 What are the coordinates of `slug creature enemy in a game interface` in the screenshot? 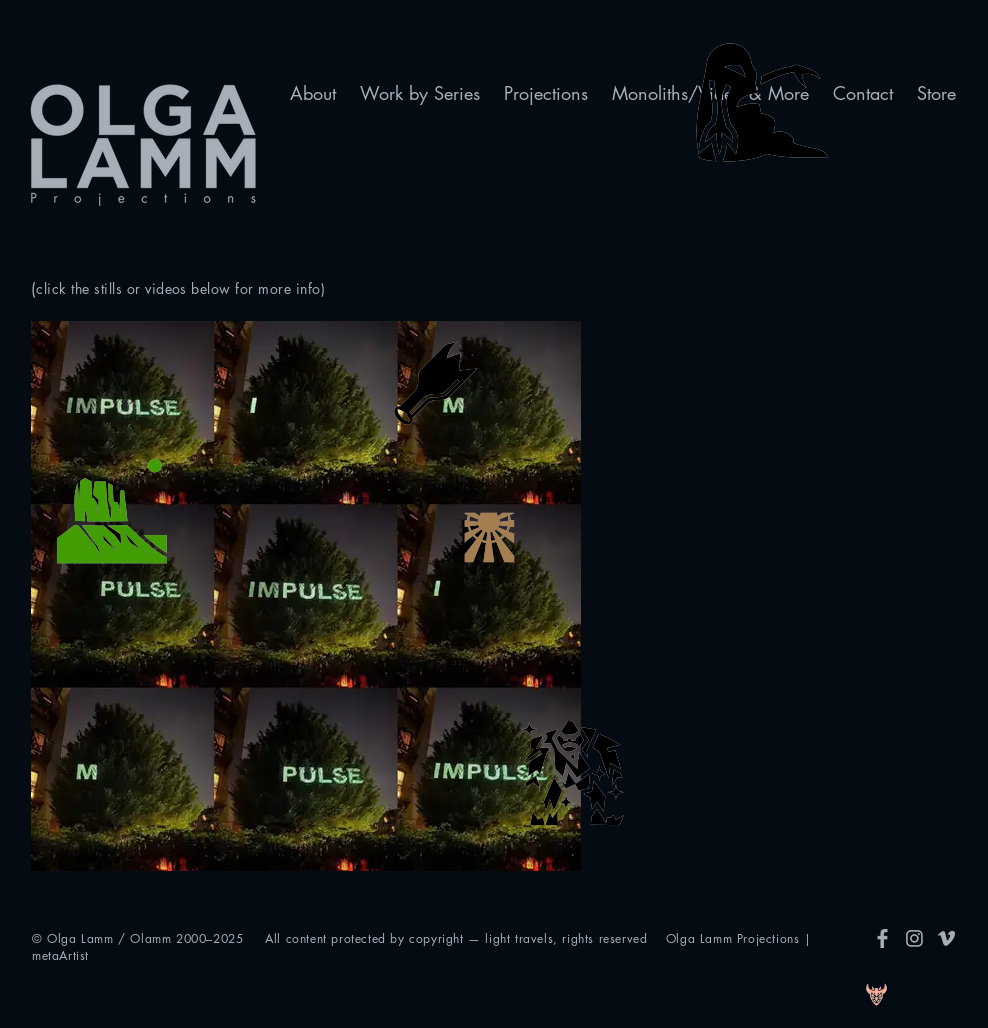 It's located at (762, 102).